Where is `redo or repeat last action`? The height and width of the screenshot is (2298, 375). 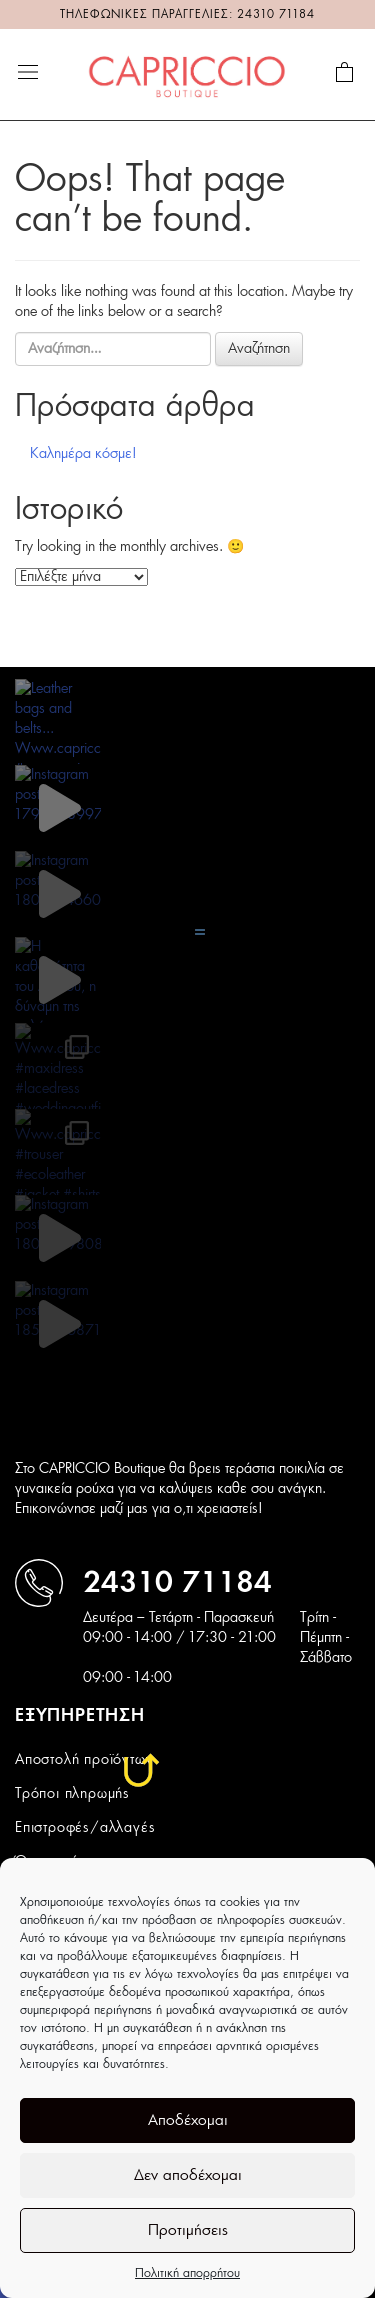 redo or repeat last action is located at coordinates (140, 1771).